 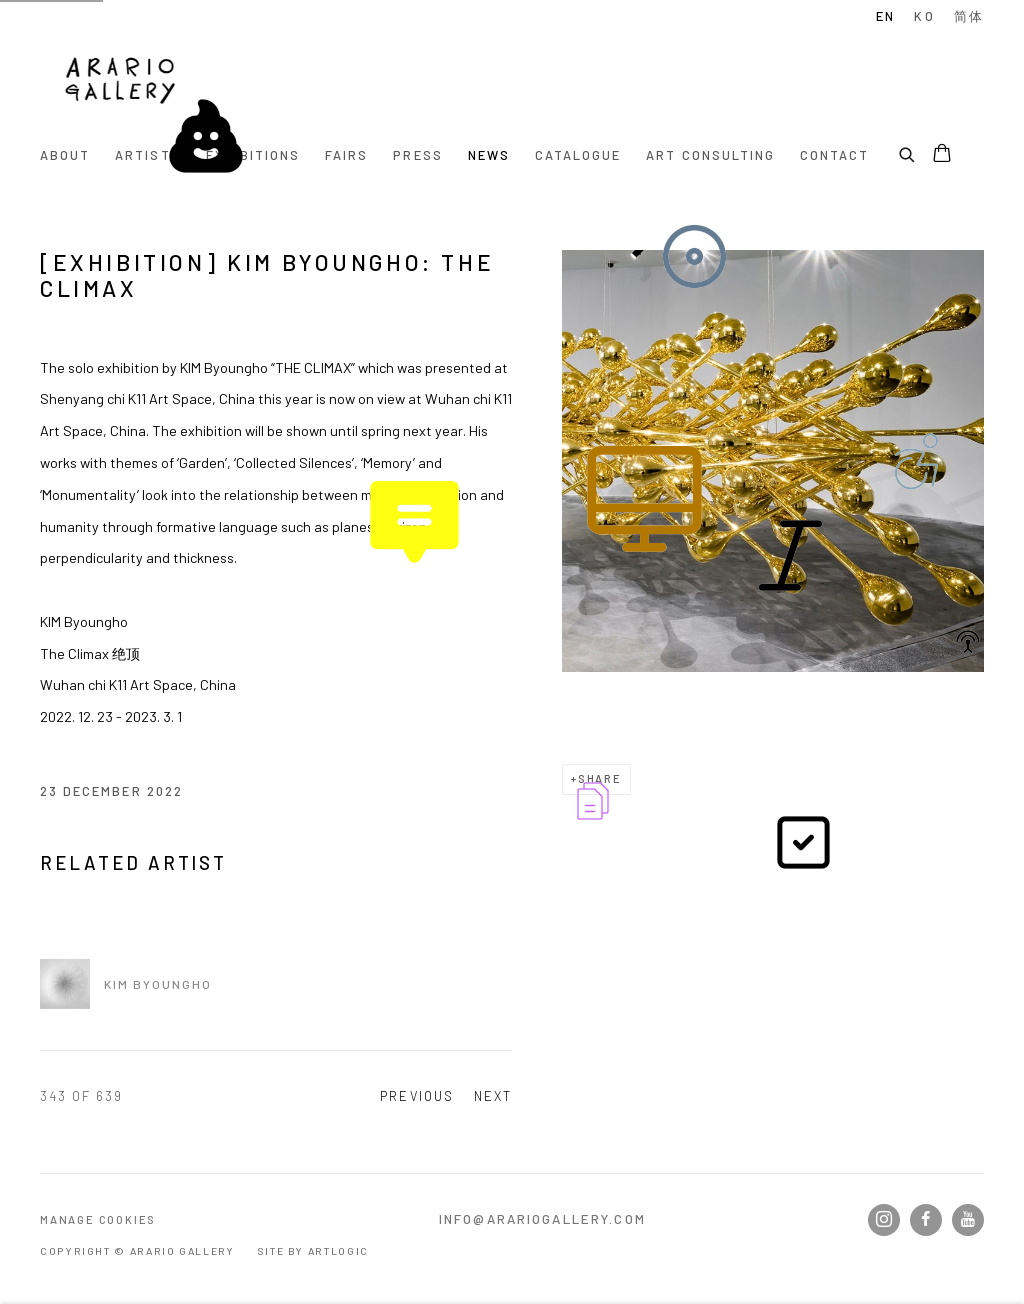 What do you see at coordinates (790, 555) in the screenshot?
I see `apply italic formatting to selected text` at bounding box center [790, 555].